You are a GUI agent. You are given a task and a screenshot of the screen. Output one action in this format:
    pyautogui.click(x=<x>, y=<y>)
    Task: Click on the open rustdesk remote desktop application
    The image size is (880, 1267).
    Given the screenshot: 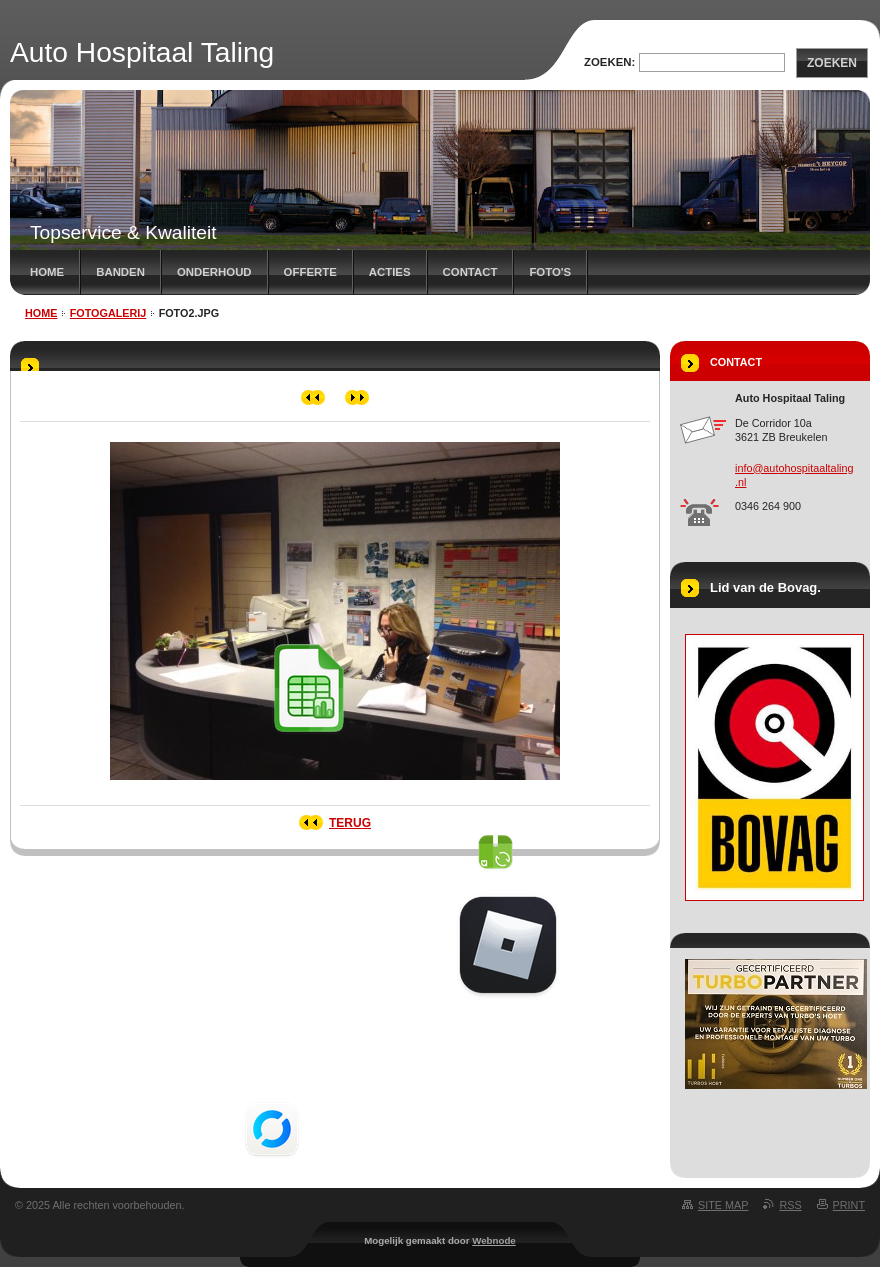 What is the action you would take?
    pyautogui.click(x=272, y=1129)
    